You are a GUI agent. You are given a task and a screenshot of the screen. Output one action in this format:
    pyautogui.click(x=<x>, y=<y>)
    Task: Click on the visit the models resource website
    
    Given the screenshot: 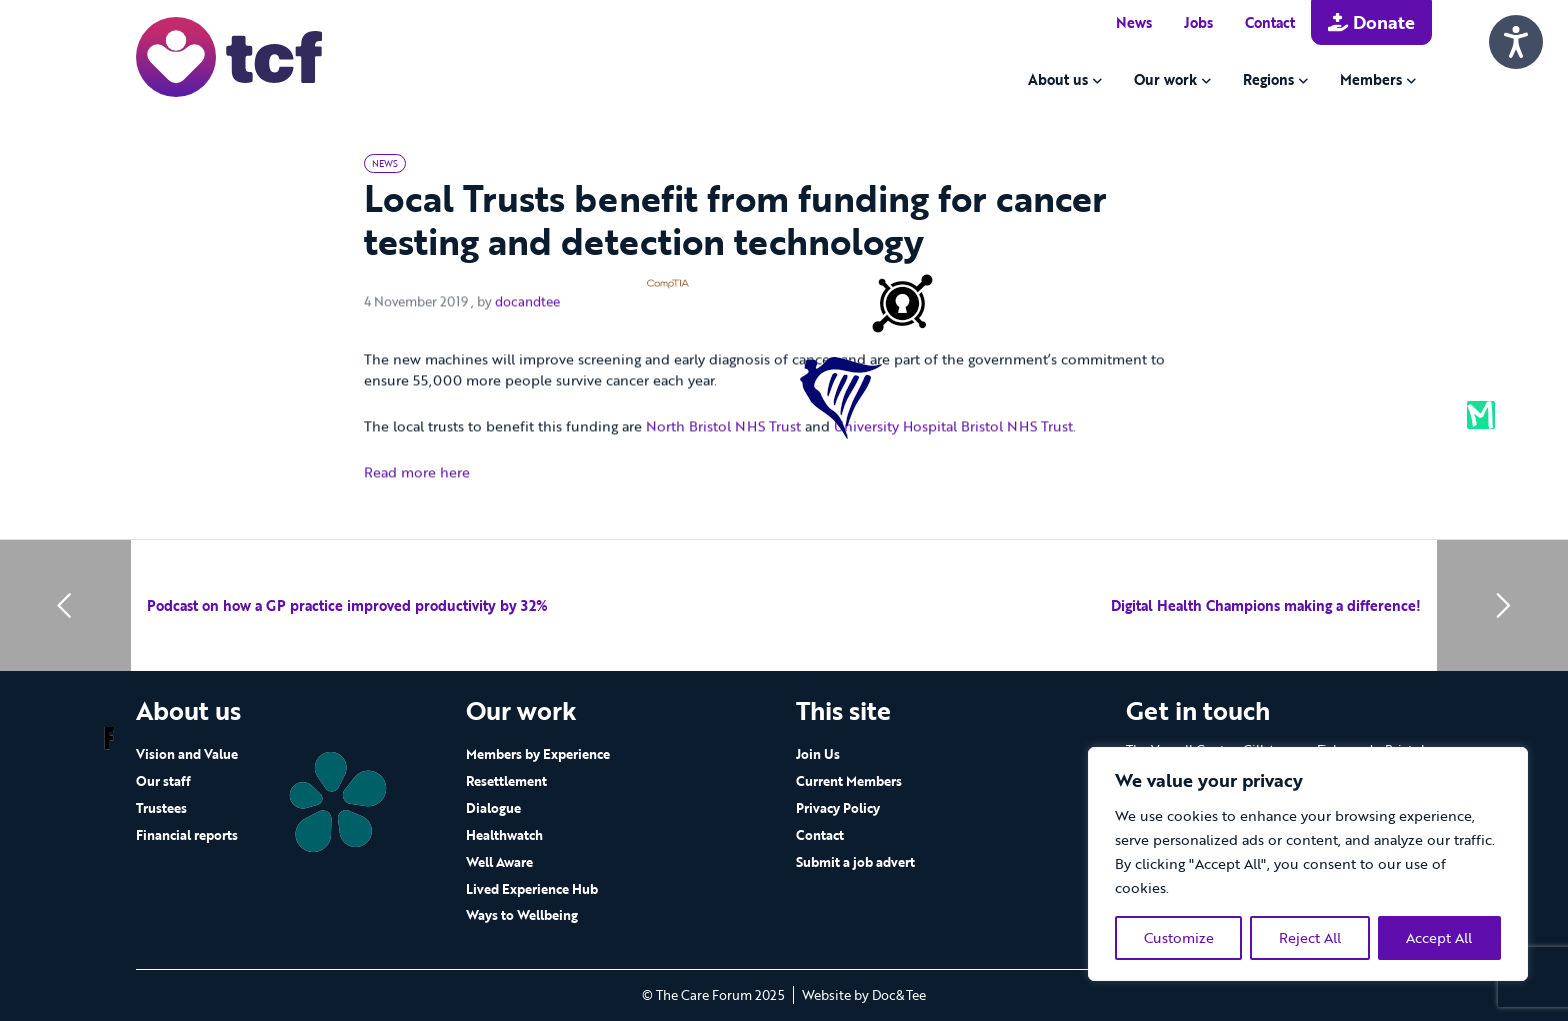 What is the action you would take?
    pyautogui.click(x=1481, y=415)
    